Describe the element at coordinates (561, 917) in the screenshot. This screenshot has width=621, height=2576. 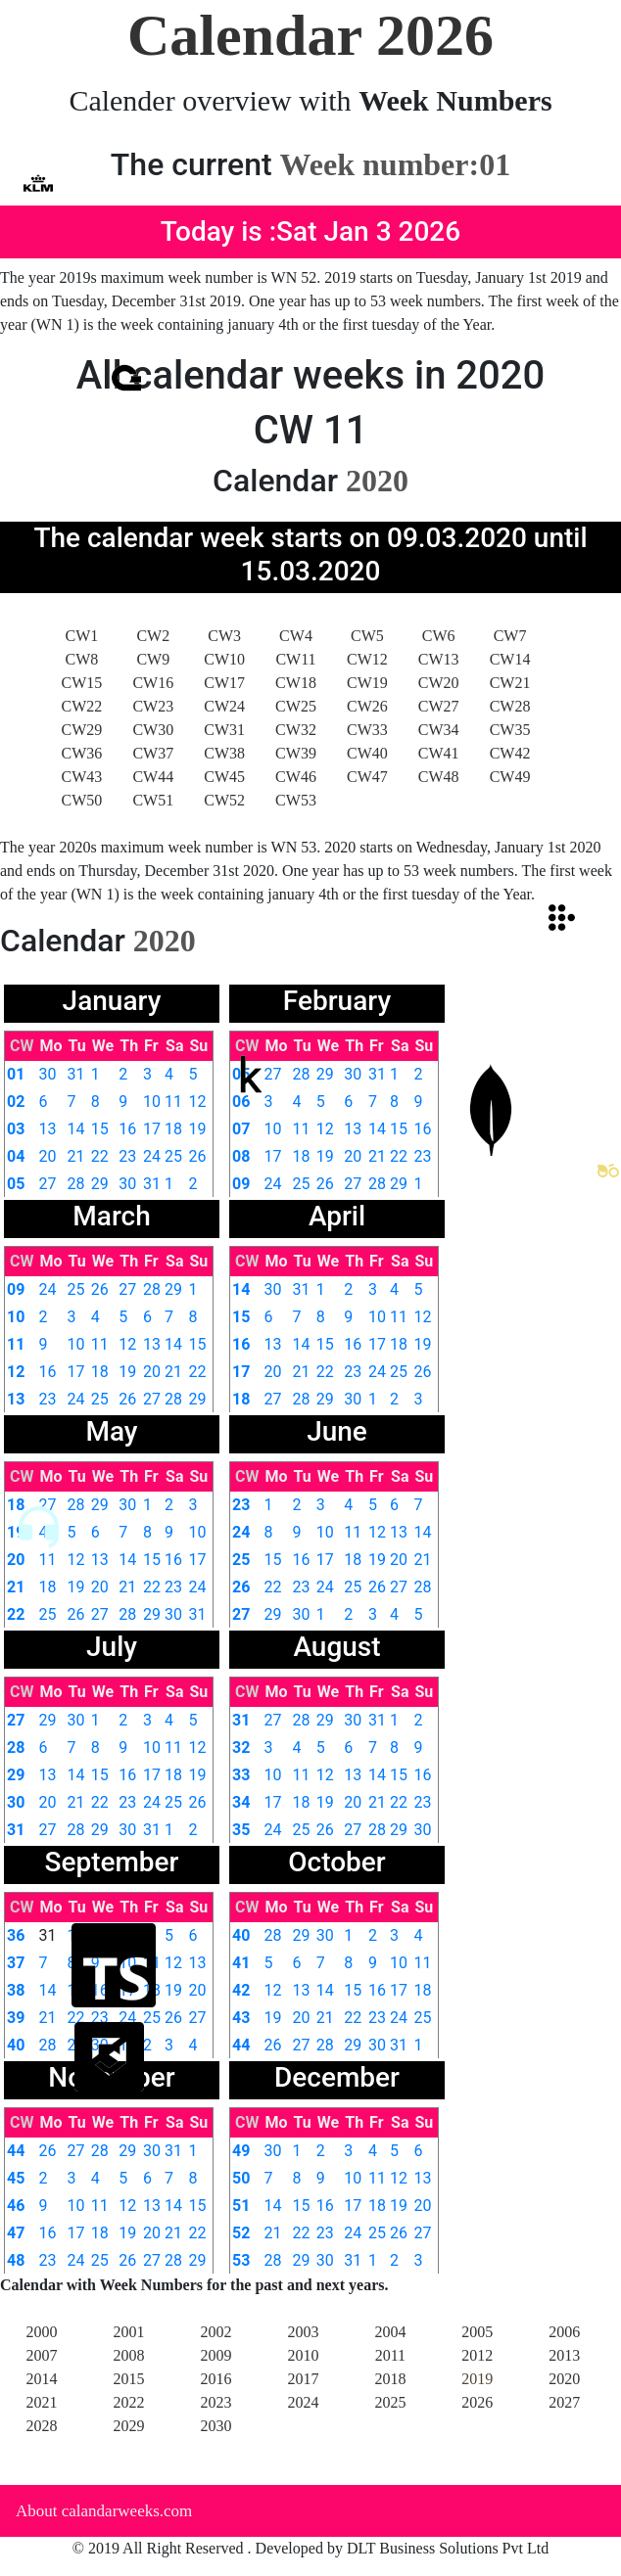
I see `open the mubi streaming app` at that location.